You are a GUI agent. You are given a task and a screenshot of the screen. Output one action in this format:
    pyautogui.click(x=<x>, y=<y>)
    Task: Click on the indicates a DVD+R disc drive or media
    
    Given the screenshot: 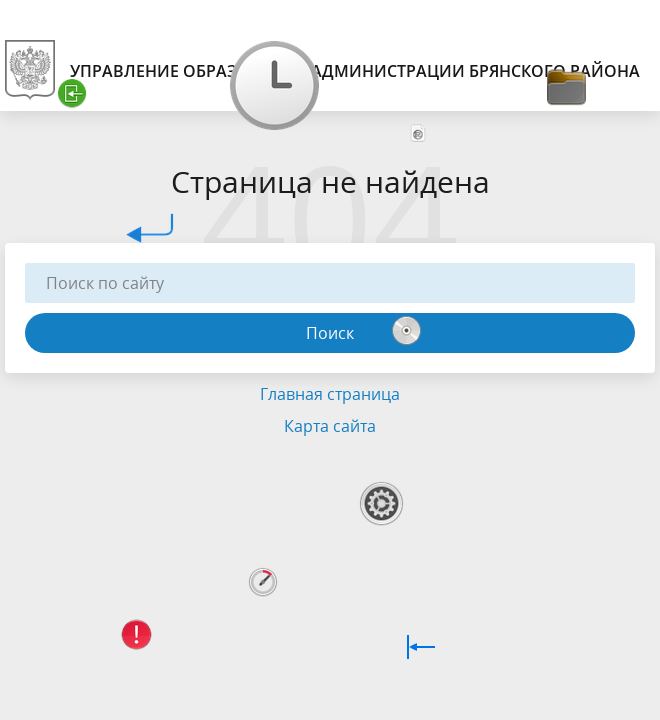 What is the action you would take?
    pyautogui.click(x=406, y=330)
    